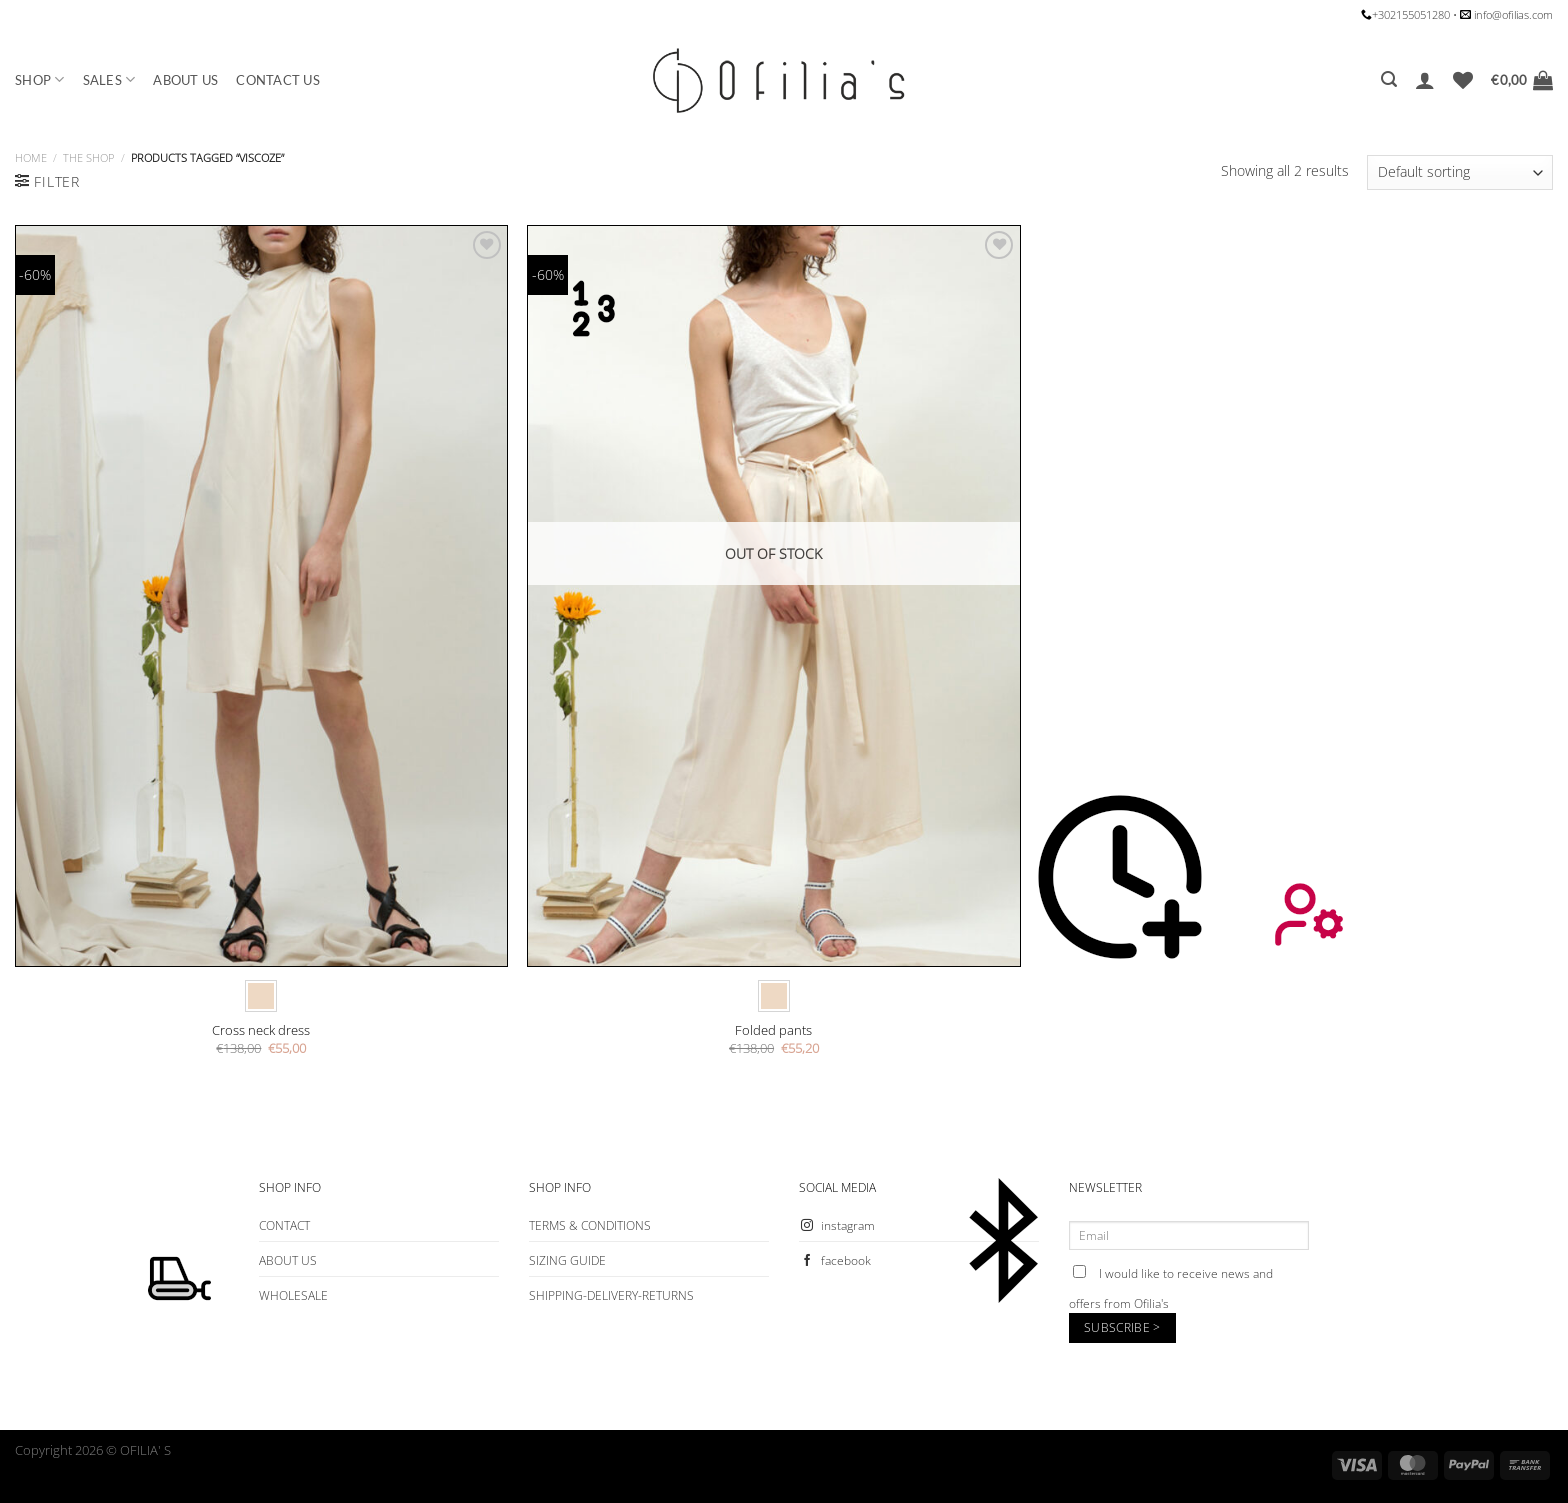 The height and width of the screenshot is (1503, 1568). I want to click on access numbered list formatting, so click(592, 308).